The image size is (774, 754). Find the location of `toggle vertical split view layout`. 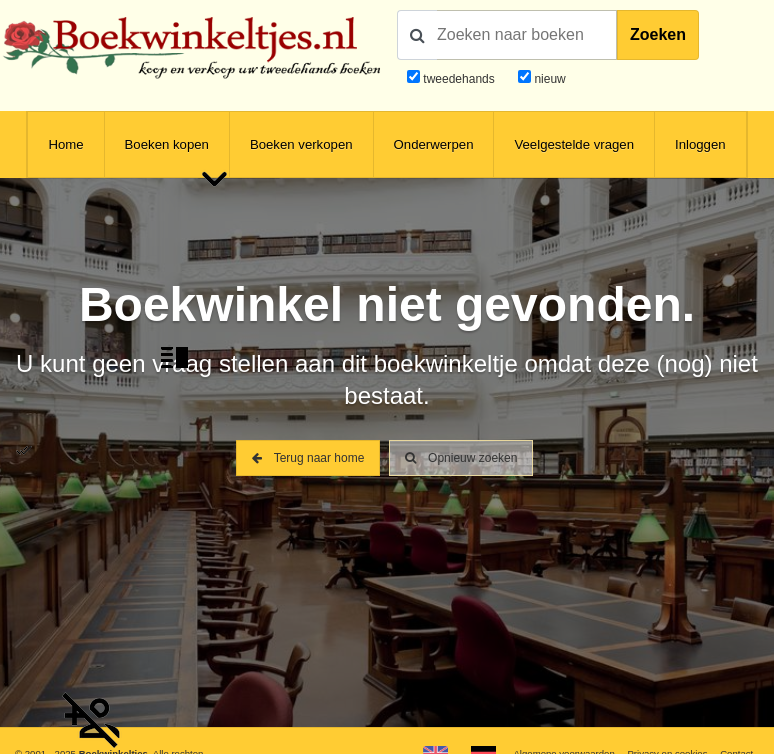

toggle vertical split view layout is located at coordinates (174, 357).